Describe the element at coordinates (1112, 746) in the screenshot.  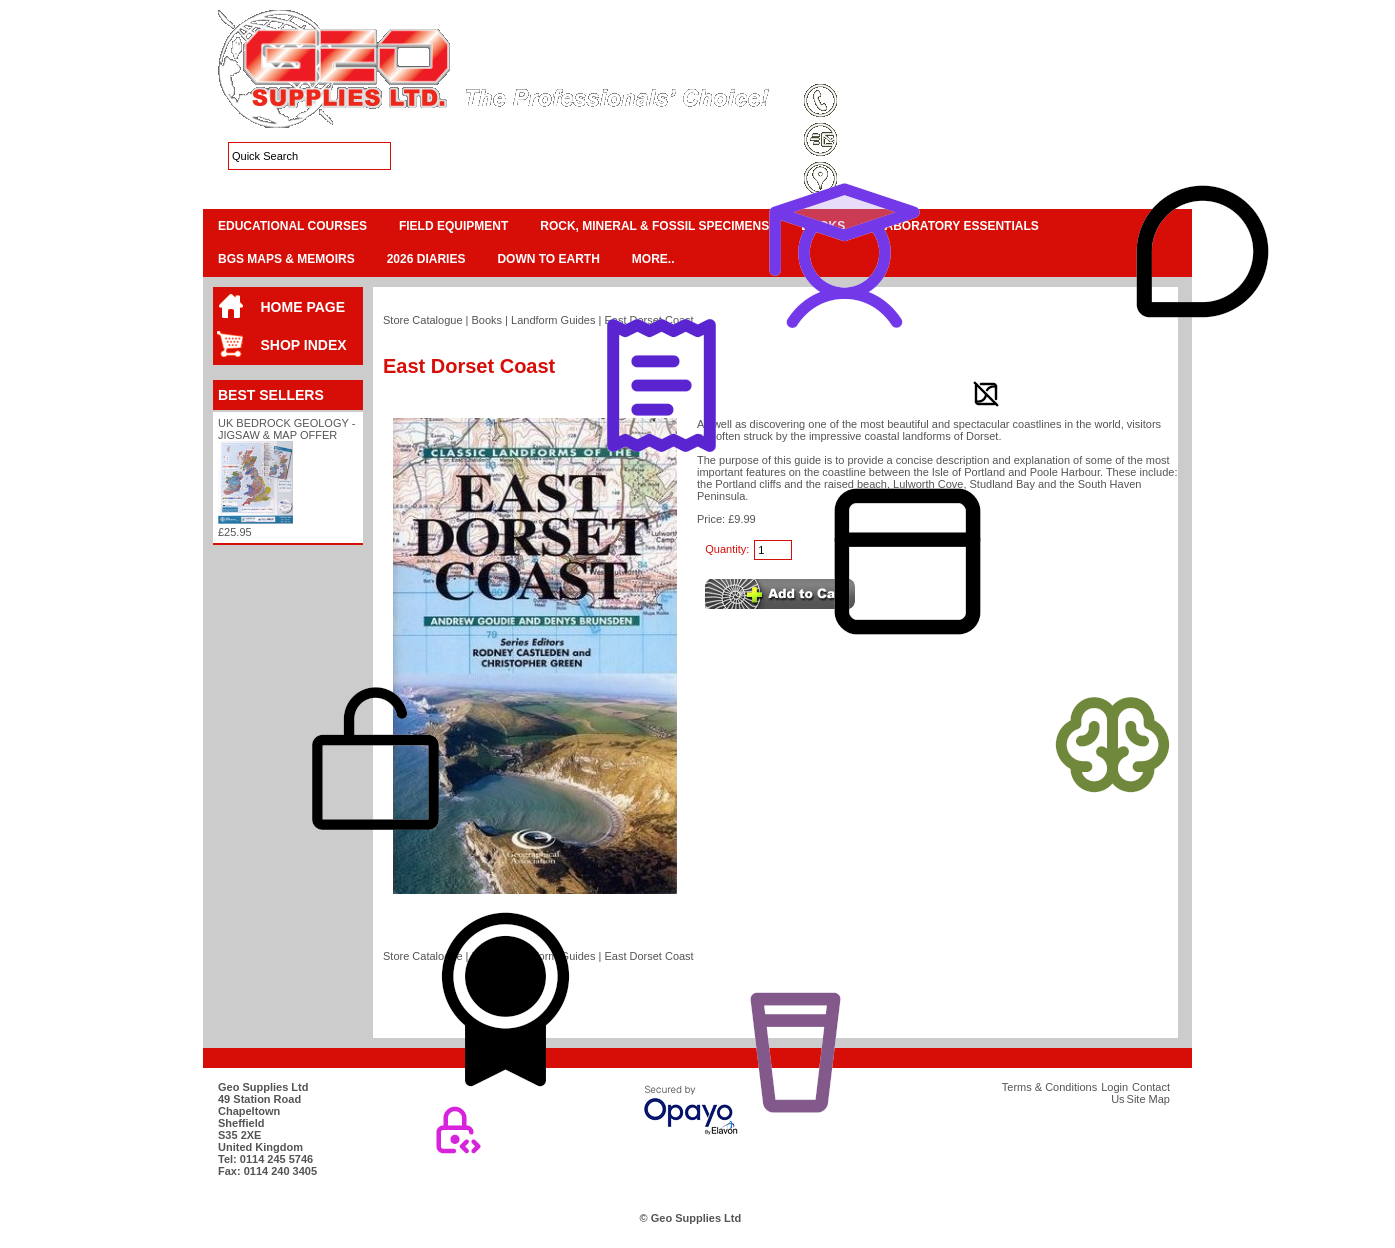
I see `access AI or smart features` at that location.